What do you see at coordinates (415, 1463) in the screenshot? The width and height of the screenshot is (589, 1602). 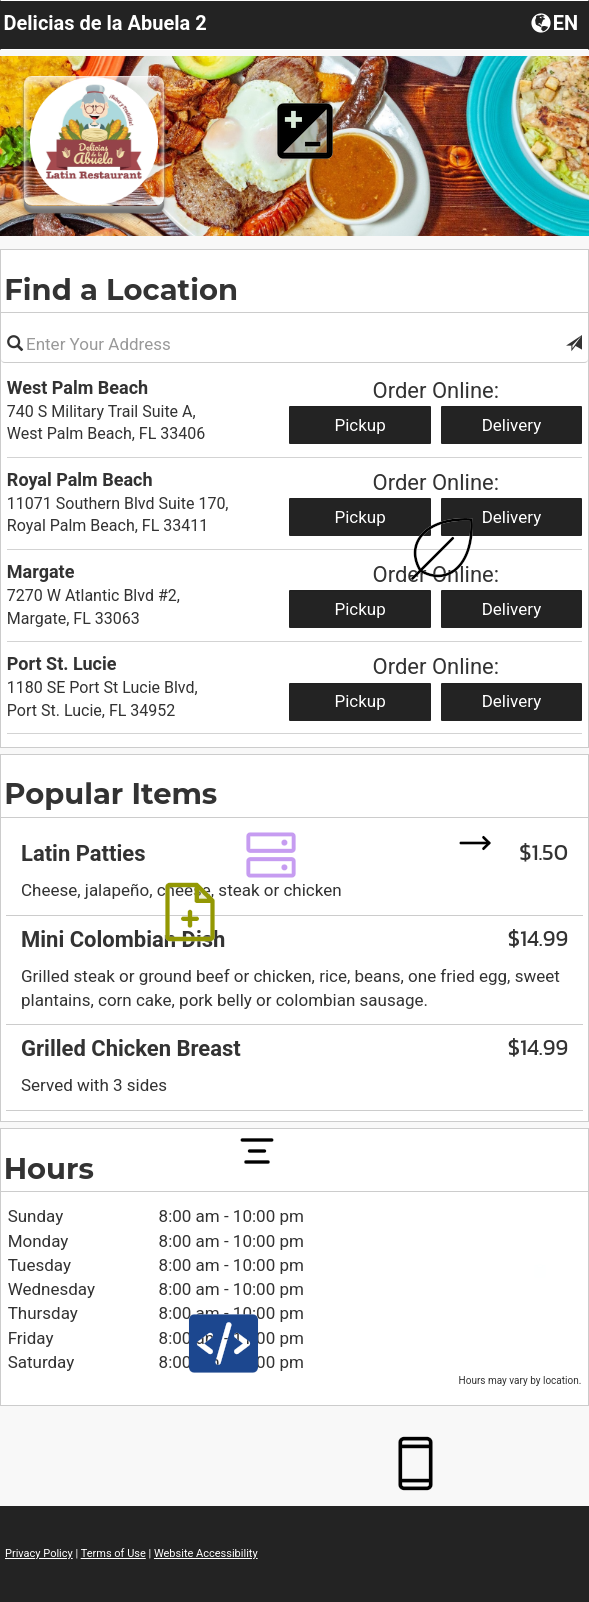 I see `switch to mobile view` at bounding box center [415, 1463].